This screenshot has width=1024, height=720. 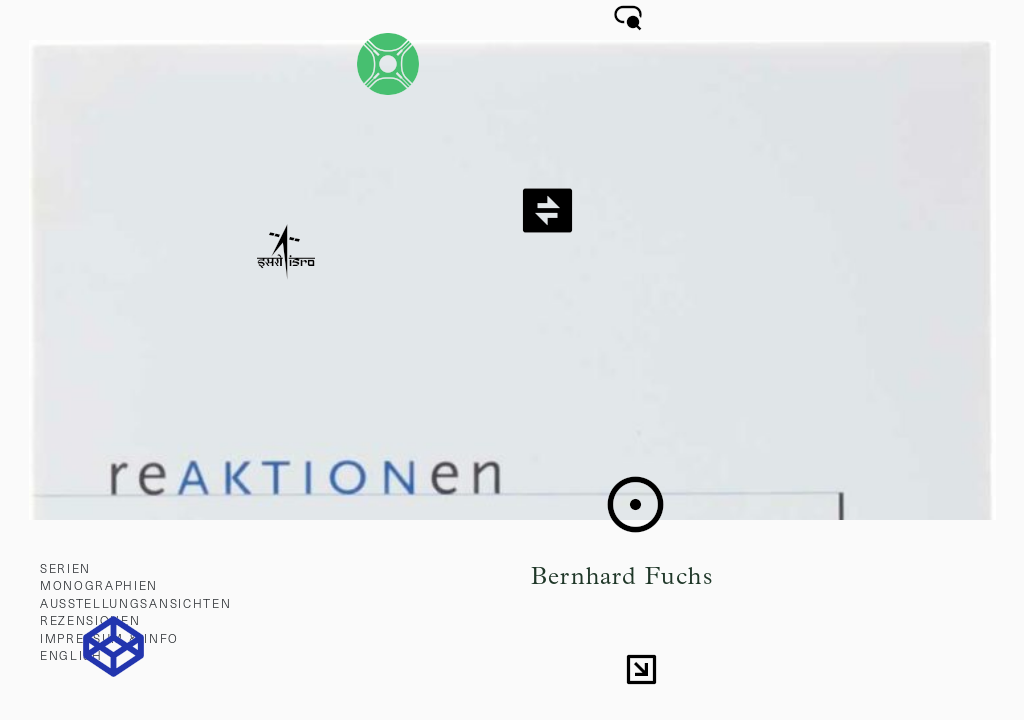 What do you see at coordinates (628, 17) in the screenshot?
I see `access search engine optimization tools` at bounding box center [628, 17].